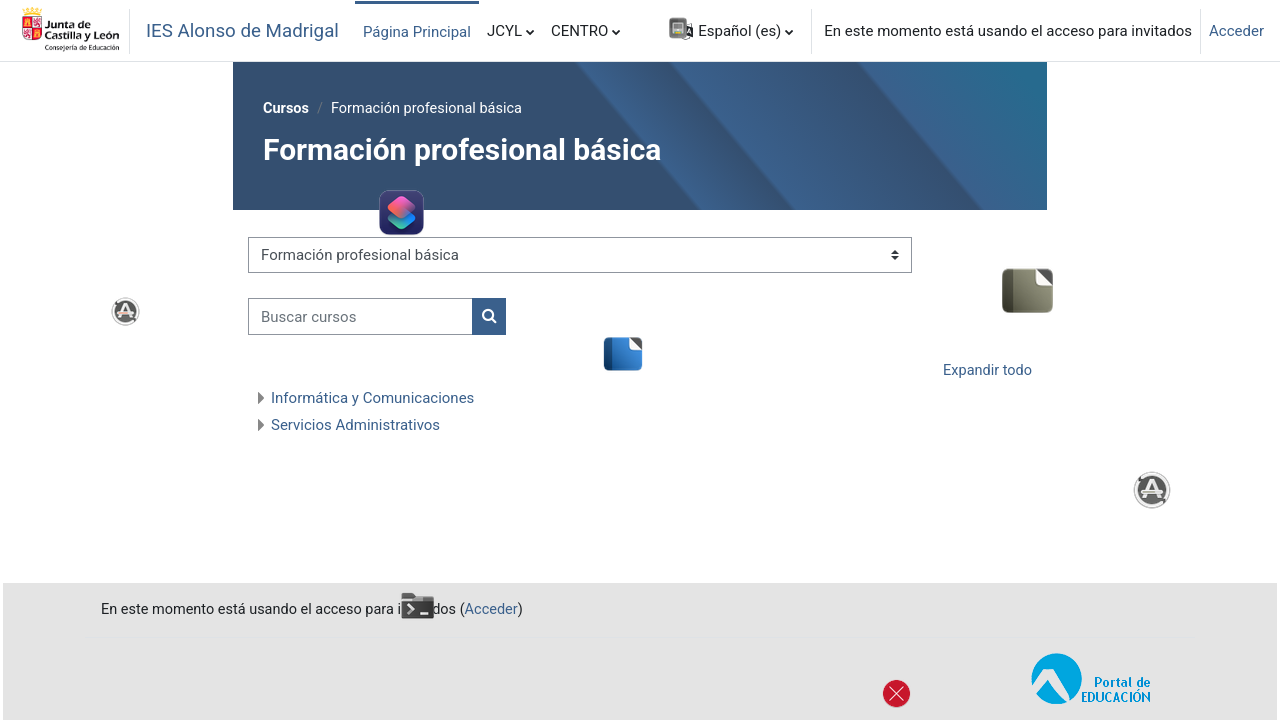  What do you see at coordinates (125, 311) in the screenshot?
I see `open the software update manager` at bounding box center [125, 311].